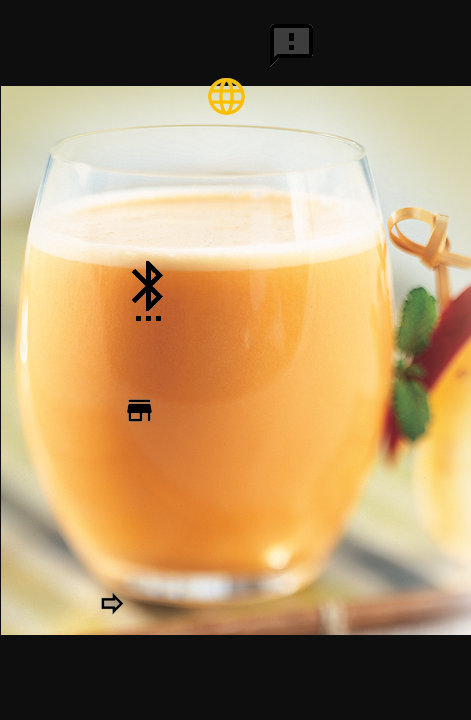  What do you see at coordinates (149, 291) in the screenshot?
I see `access bluetooth settings` at bounding box center [149, 291].